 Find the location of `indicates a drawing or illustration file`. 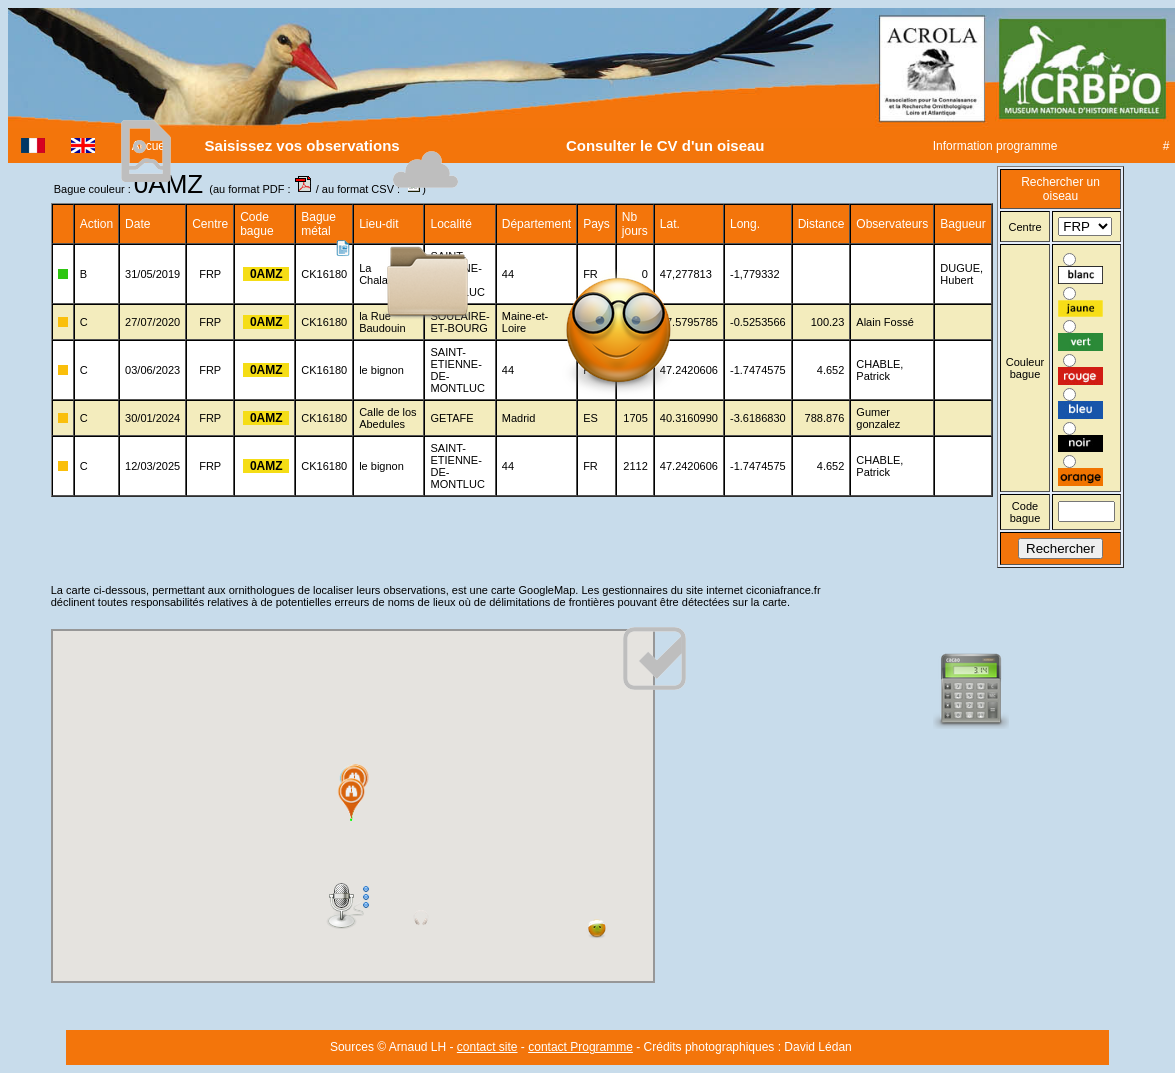

indicates a drawing or illustration file is located at coordinates (146, 149).